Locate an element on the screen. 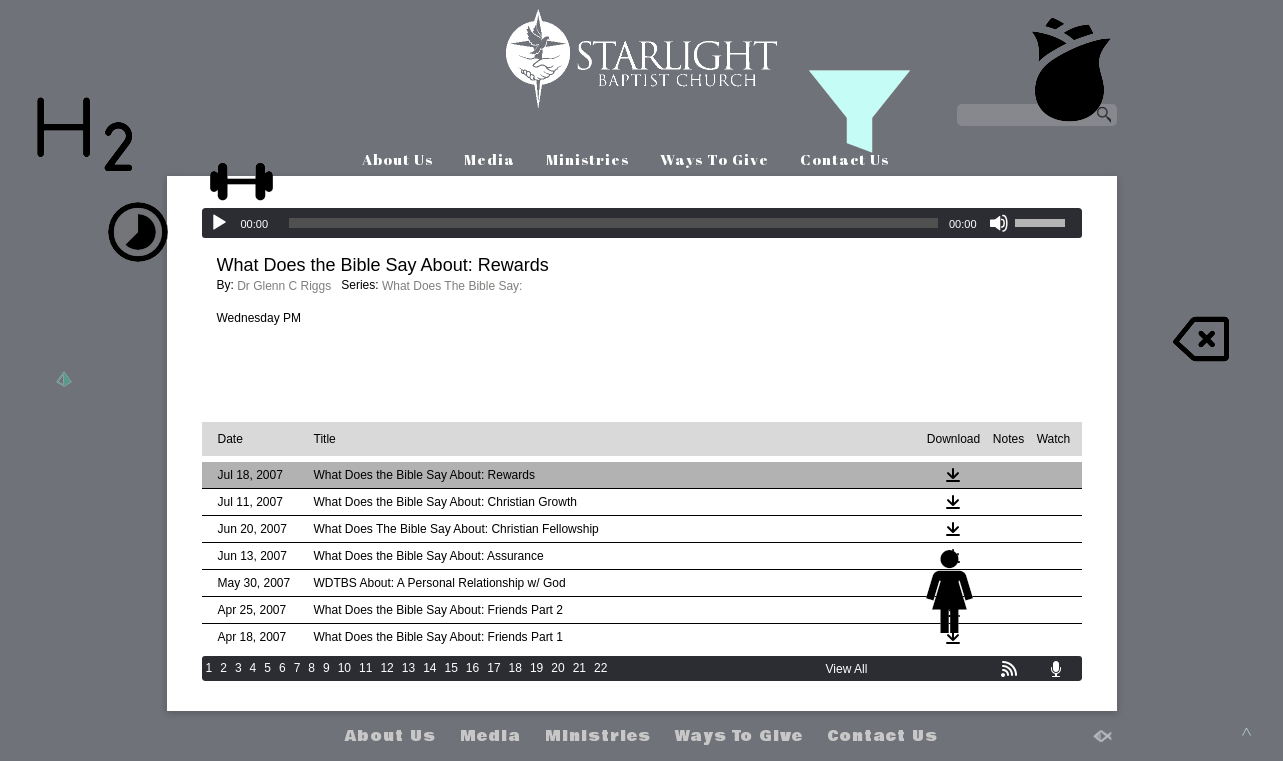  access floral or garden-related features is located at coordinates (1069, 69).